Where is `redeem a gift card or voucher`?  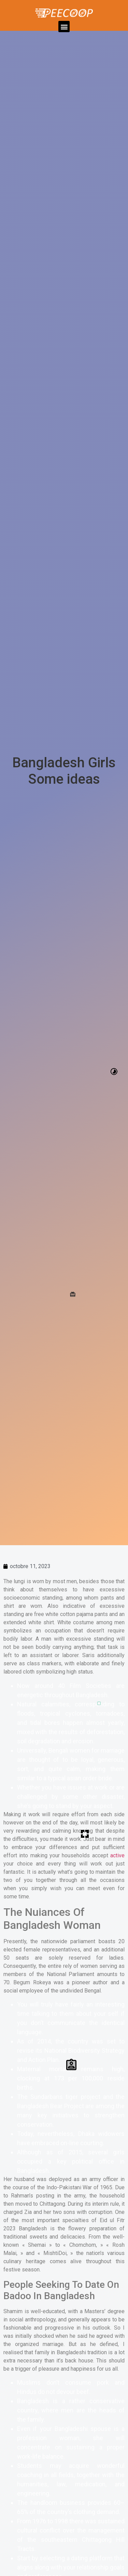
redeem a gift card or voucher is located at coordinates (73, 1294).